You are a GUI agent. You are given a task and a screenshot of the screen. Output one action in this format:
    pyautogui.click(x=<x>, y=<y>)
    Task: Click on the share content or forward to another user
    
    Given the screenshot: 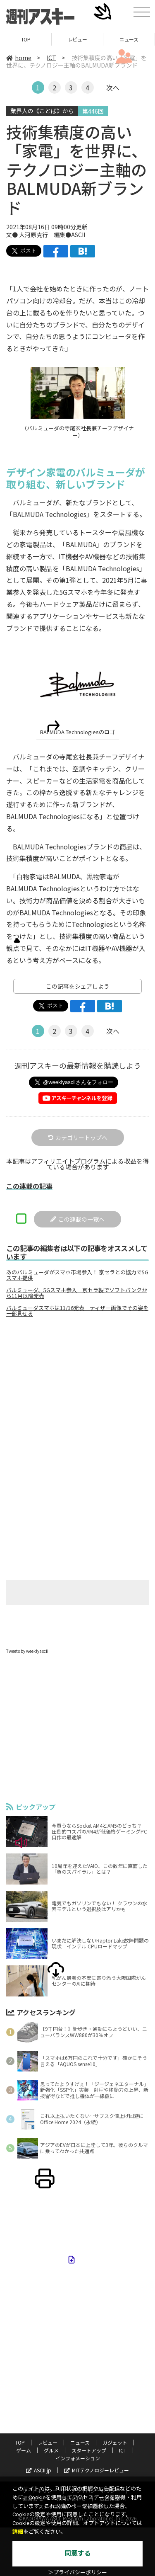 What is the action you would take?
    pyautogui.click(x=53, y=726)
    